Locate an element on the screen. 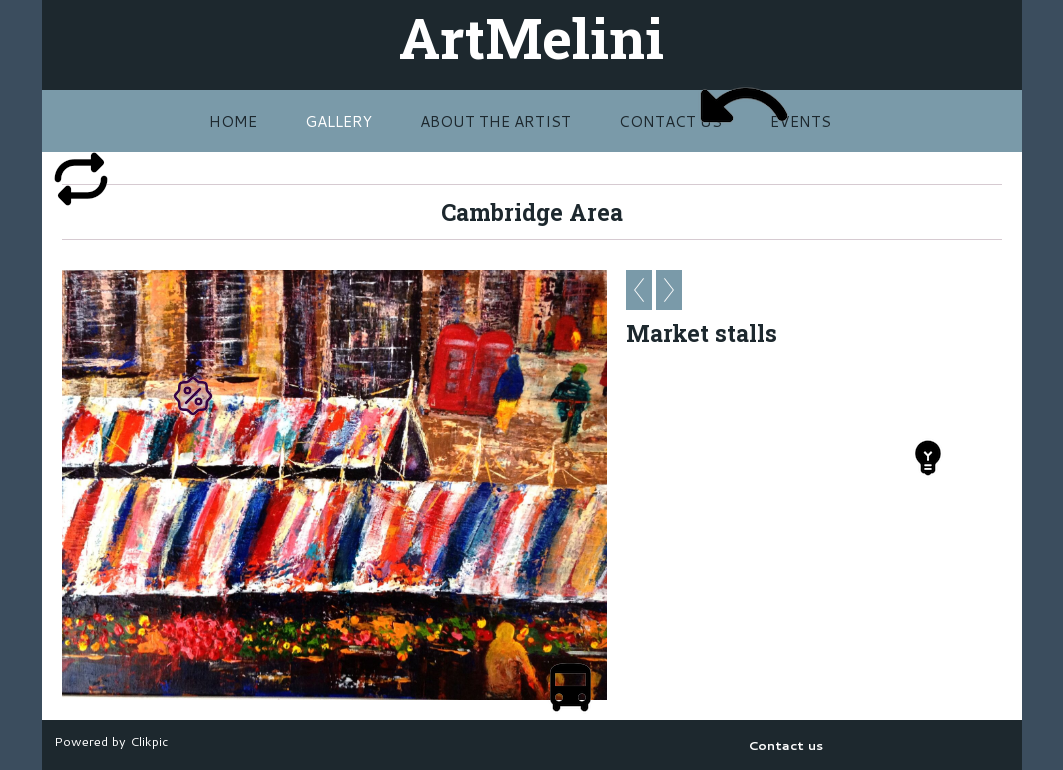 This screenshot has height=770, width=1063. view available discounts or promotions is located at coordinates (193, 396).